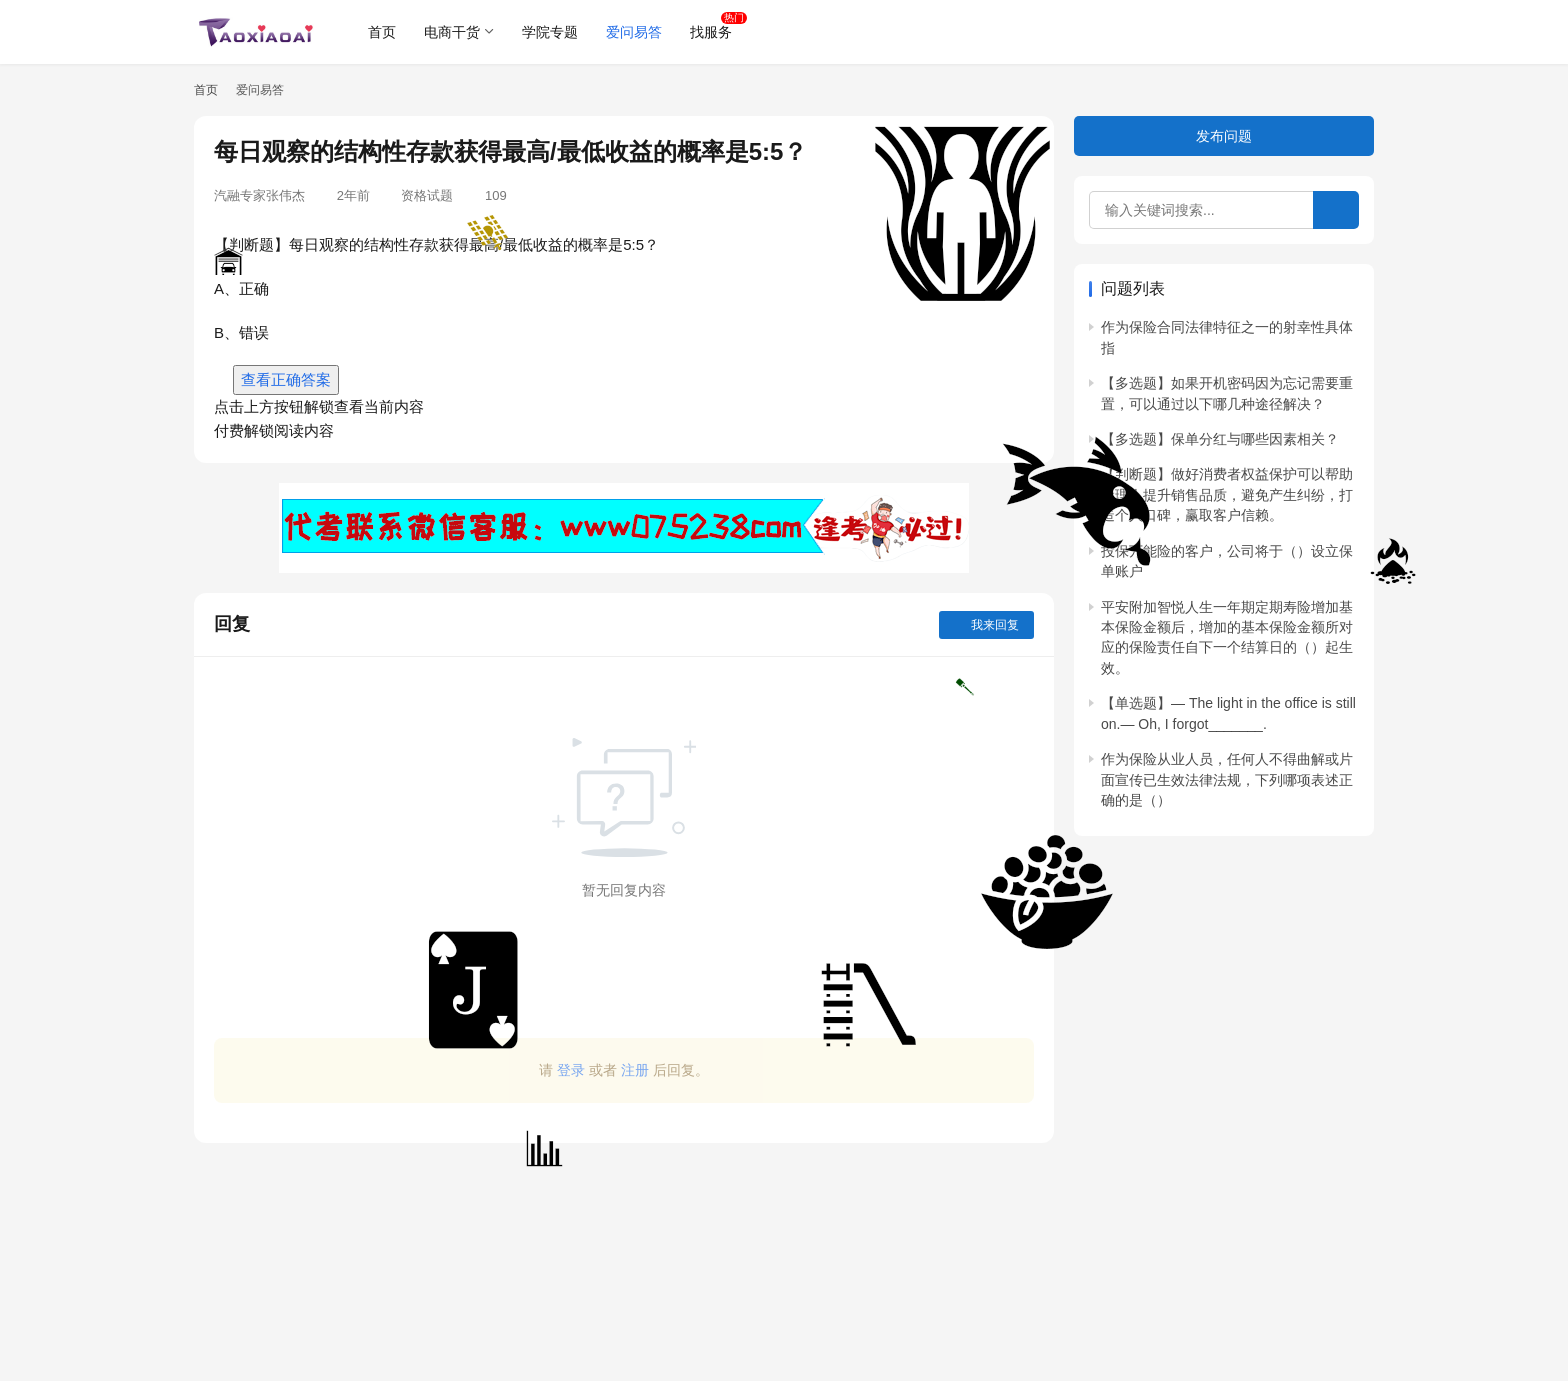 The width and height of the screenshot is (1568, 1381). What do you see at coordinates (965, 687) in the screenshot?
I see `equip stick grenade weapon` at bounding box center [965, 687].